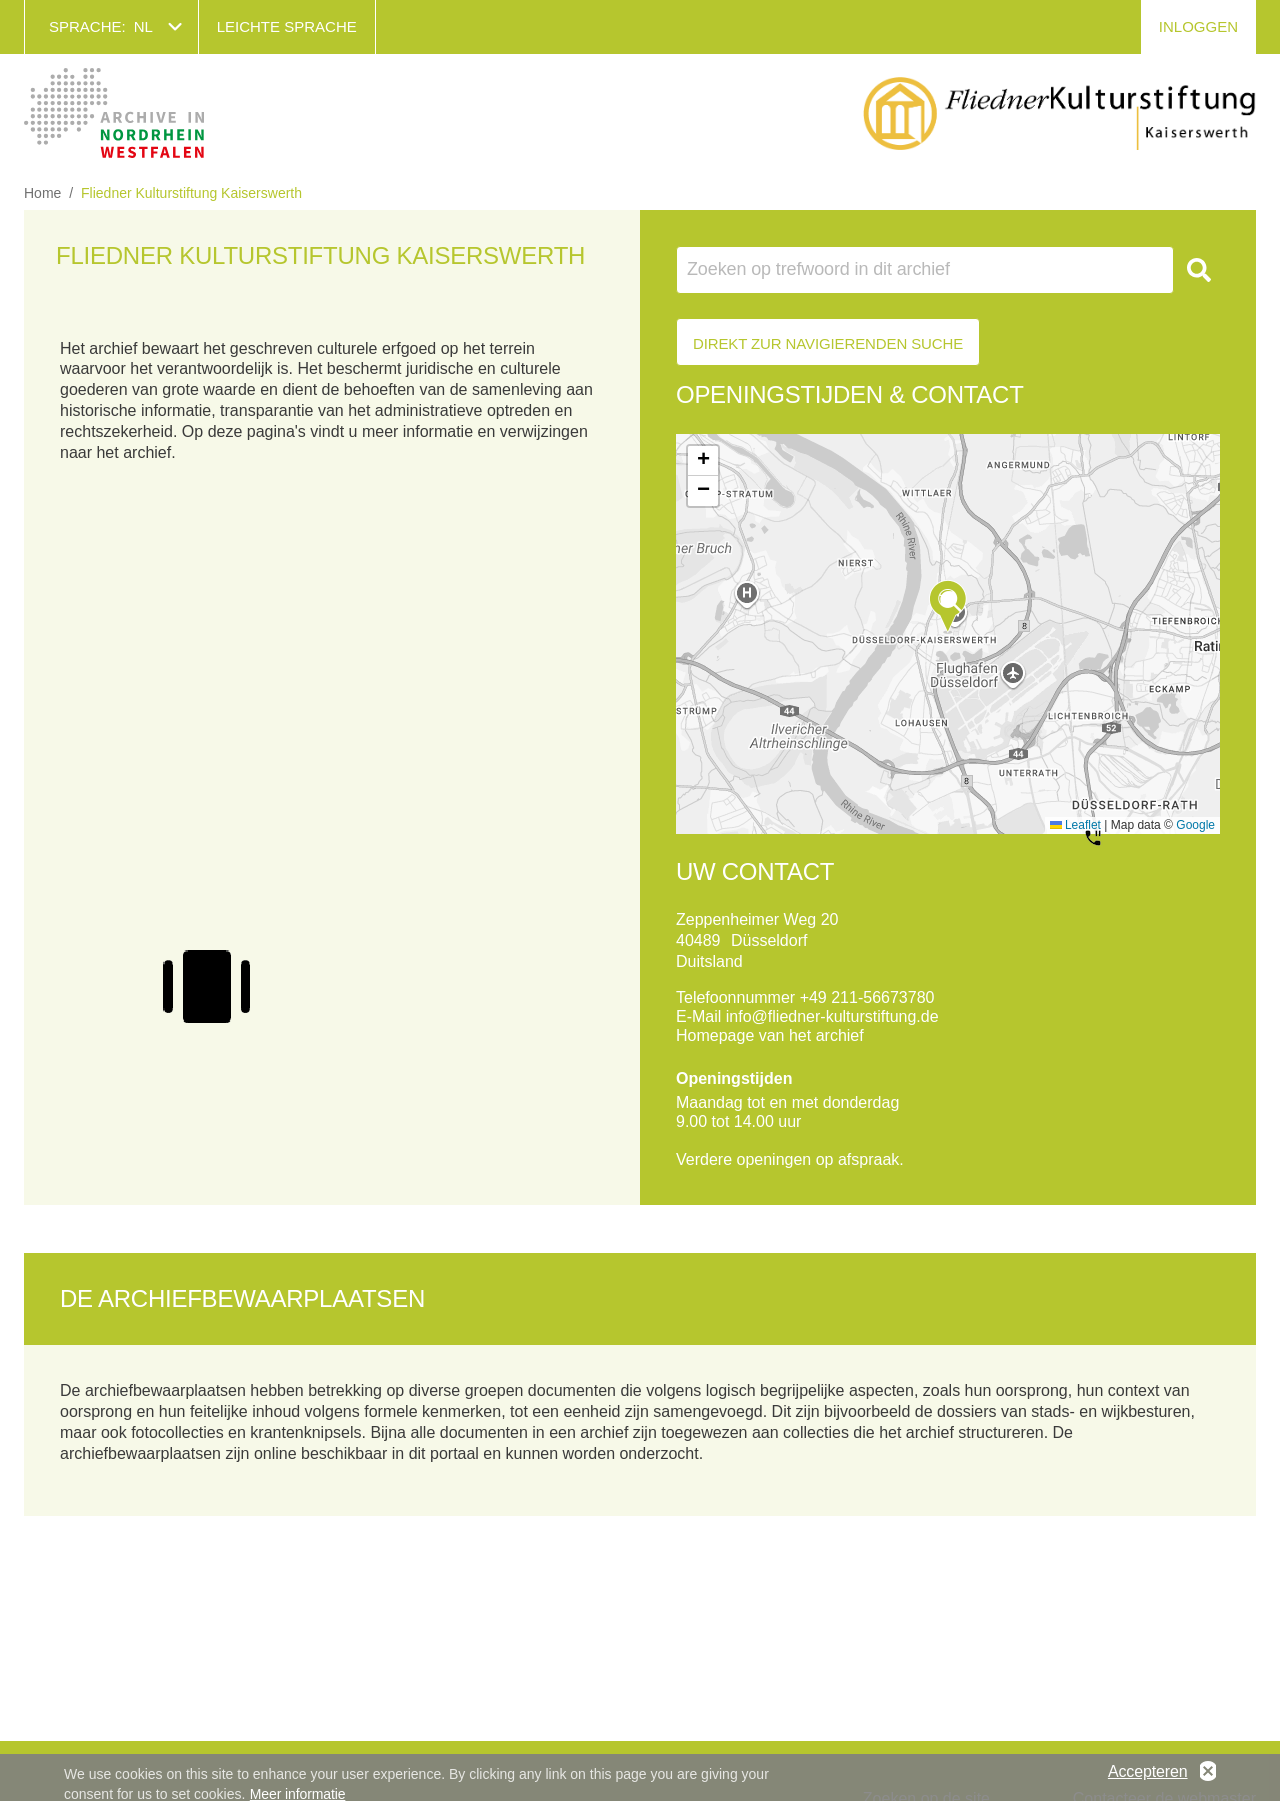 This screenshot has width=1280, height=1801. What do you see at coordinates (1093, 838) in the screenshot?
I see `call on hold` at bounding box center [1093, 838].